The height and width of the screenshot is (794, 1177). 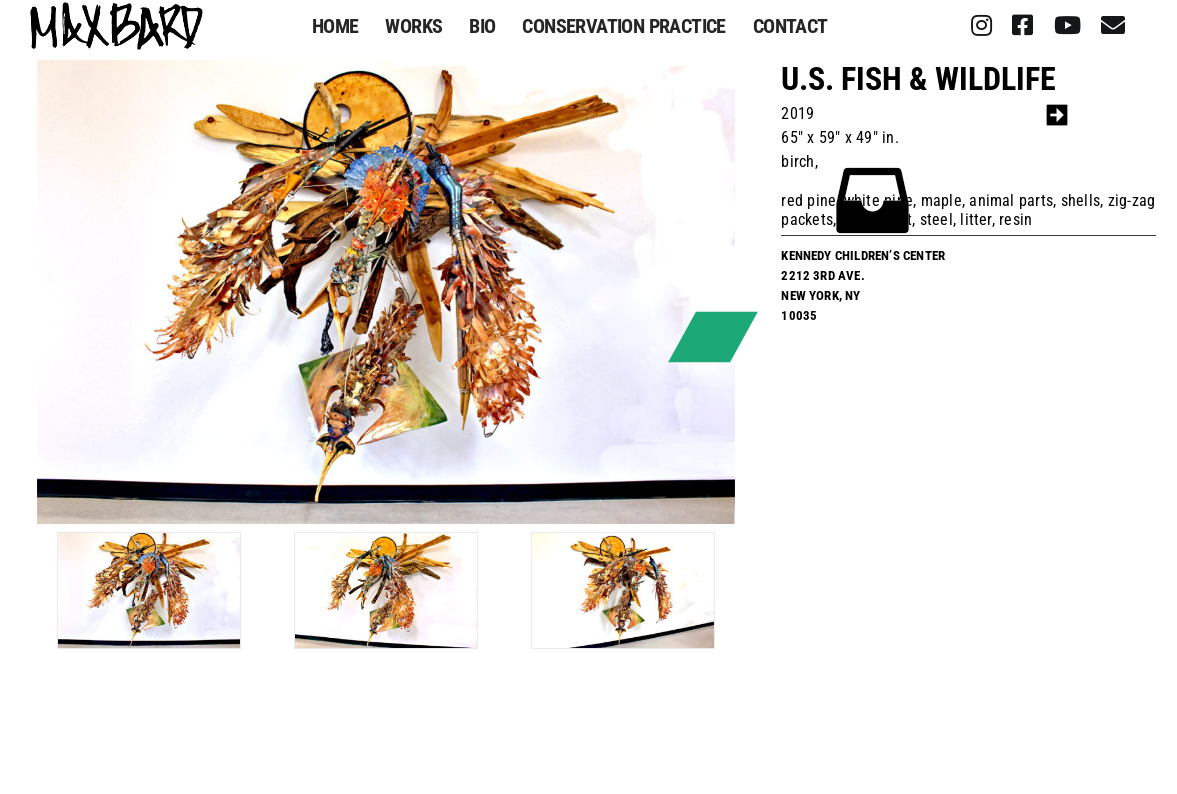 I want to click on proceed to the next step, so click(x=1057, y=115).